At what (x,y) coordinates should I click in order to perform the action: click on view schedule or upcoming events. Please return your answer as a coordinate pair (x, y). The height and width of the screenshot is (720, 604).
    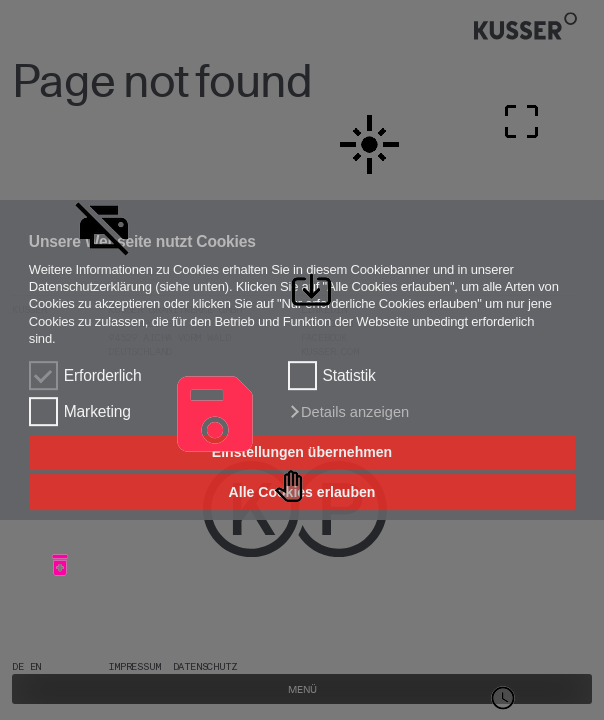
    Looking at the image, I should click on (503, 698).